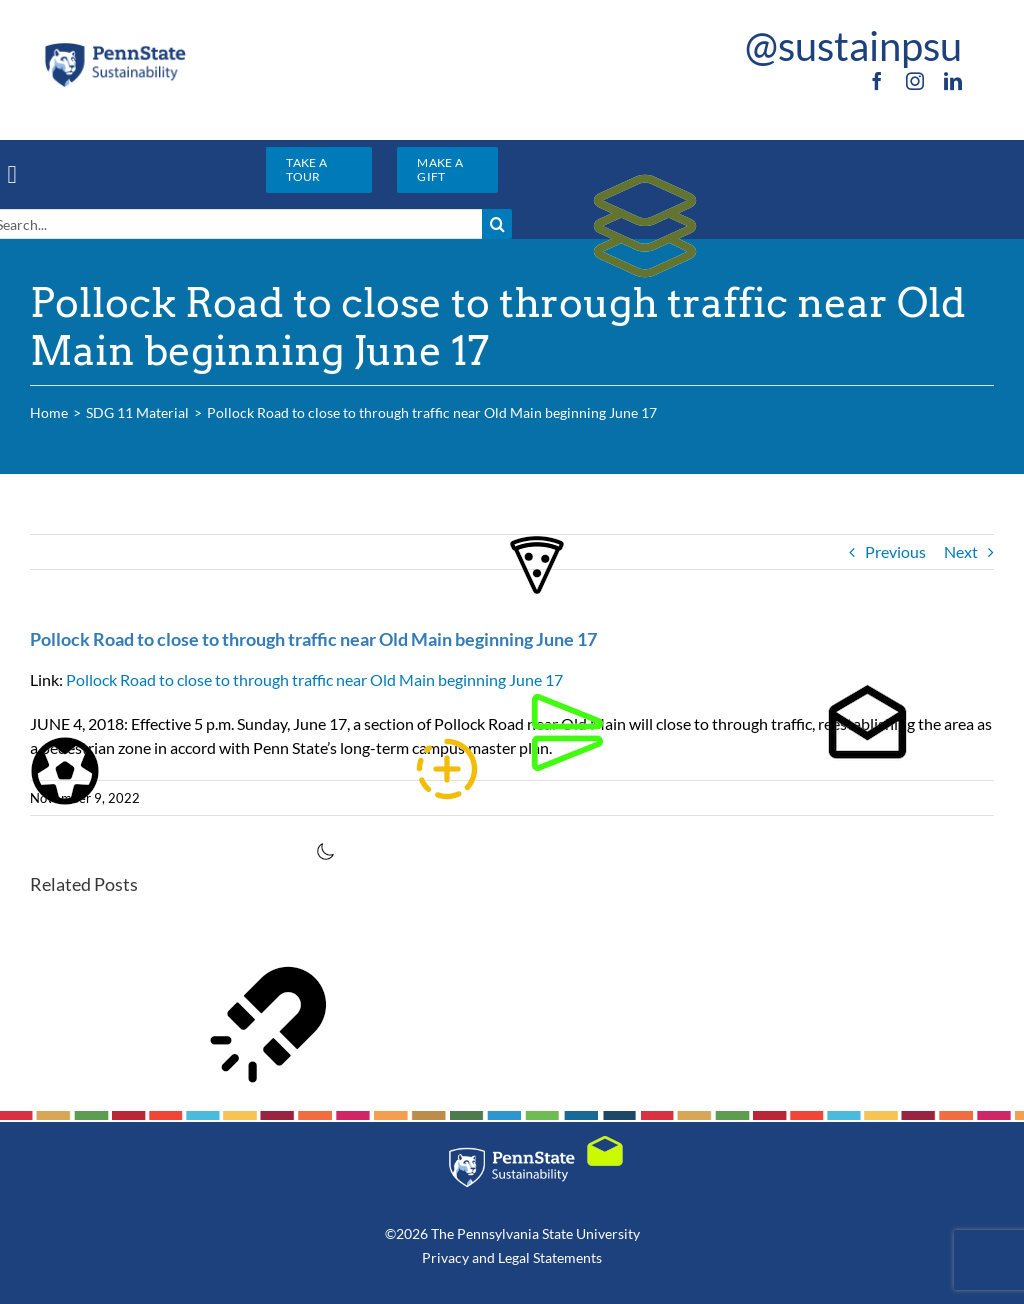 The height and width of the screenshot is (1304, 1024). Describe the element at coordinates (325, 851) in the screenshot. I see `enable dark mode` at that location.